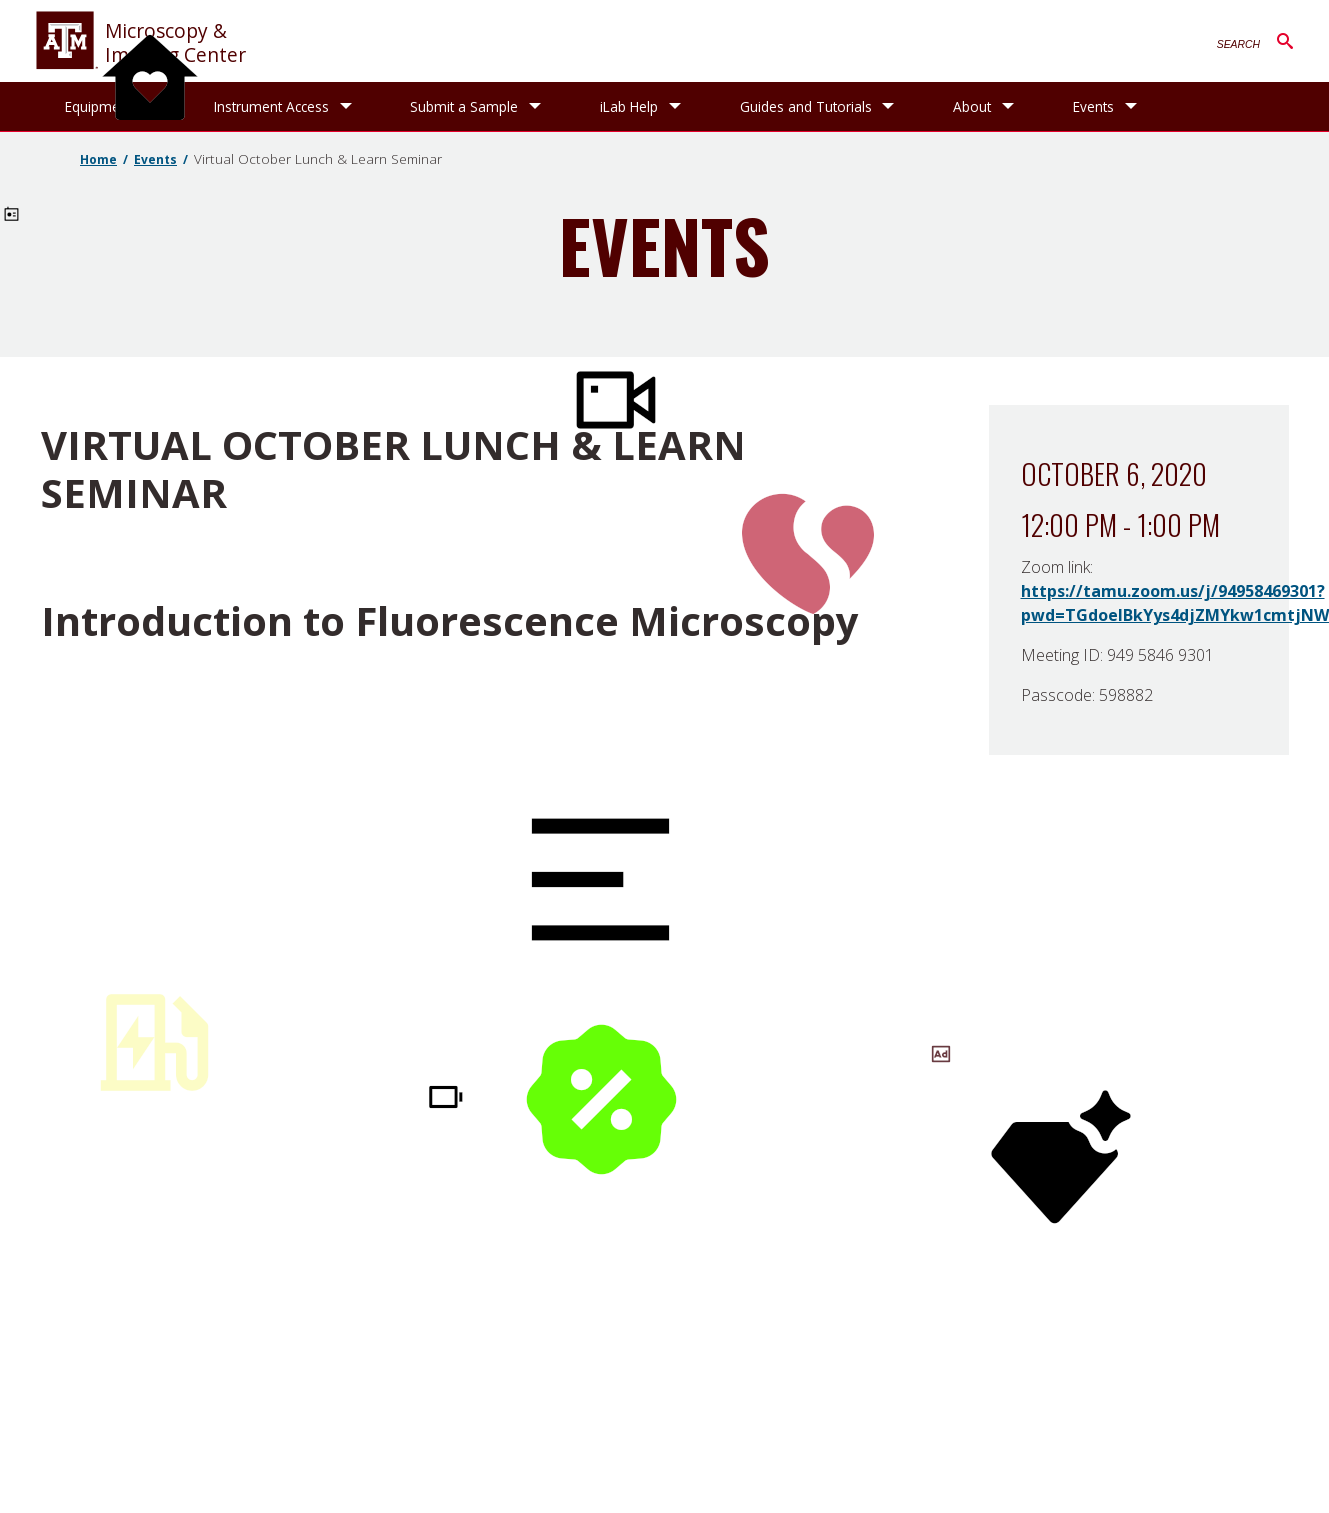 The image size is (1329, 1513). What do you see at coordinates (600, 879) in the screenshot?
I see `open navigation menu` at bounding box center [600, 879].